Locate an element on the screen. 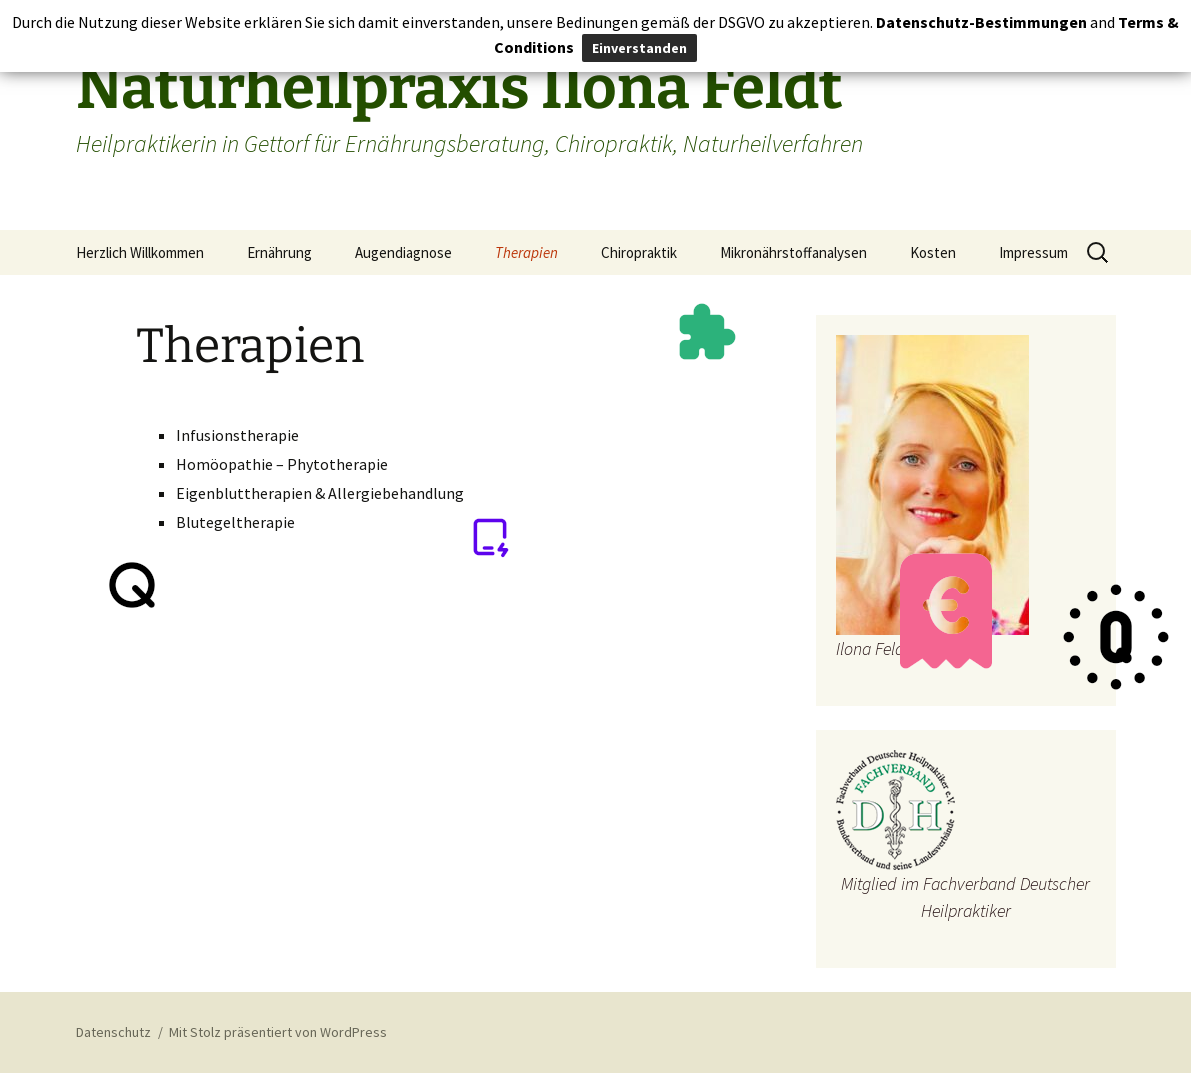 This screenshot has height=1073, width=1191. indicates guatemalan quetzal currency is located at coordinates (132, 585).